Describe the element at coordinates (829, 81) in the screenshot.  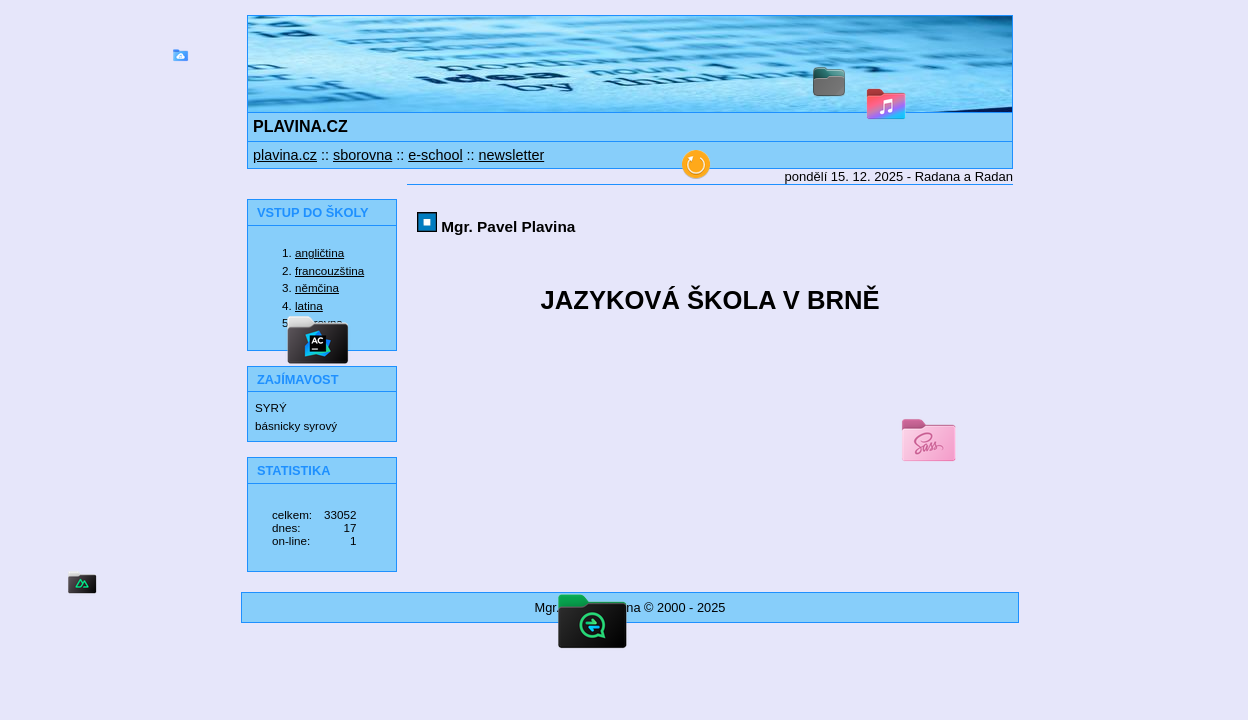
I see `view contents of an open folder` at that location.